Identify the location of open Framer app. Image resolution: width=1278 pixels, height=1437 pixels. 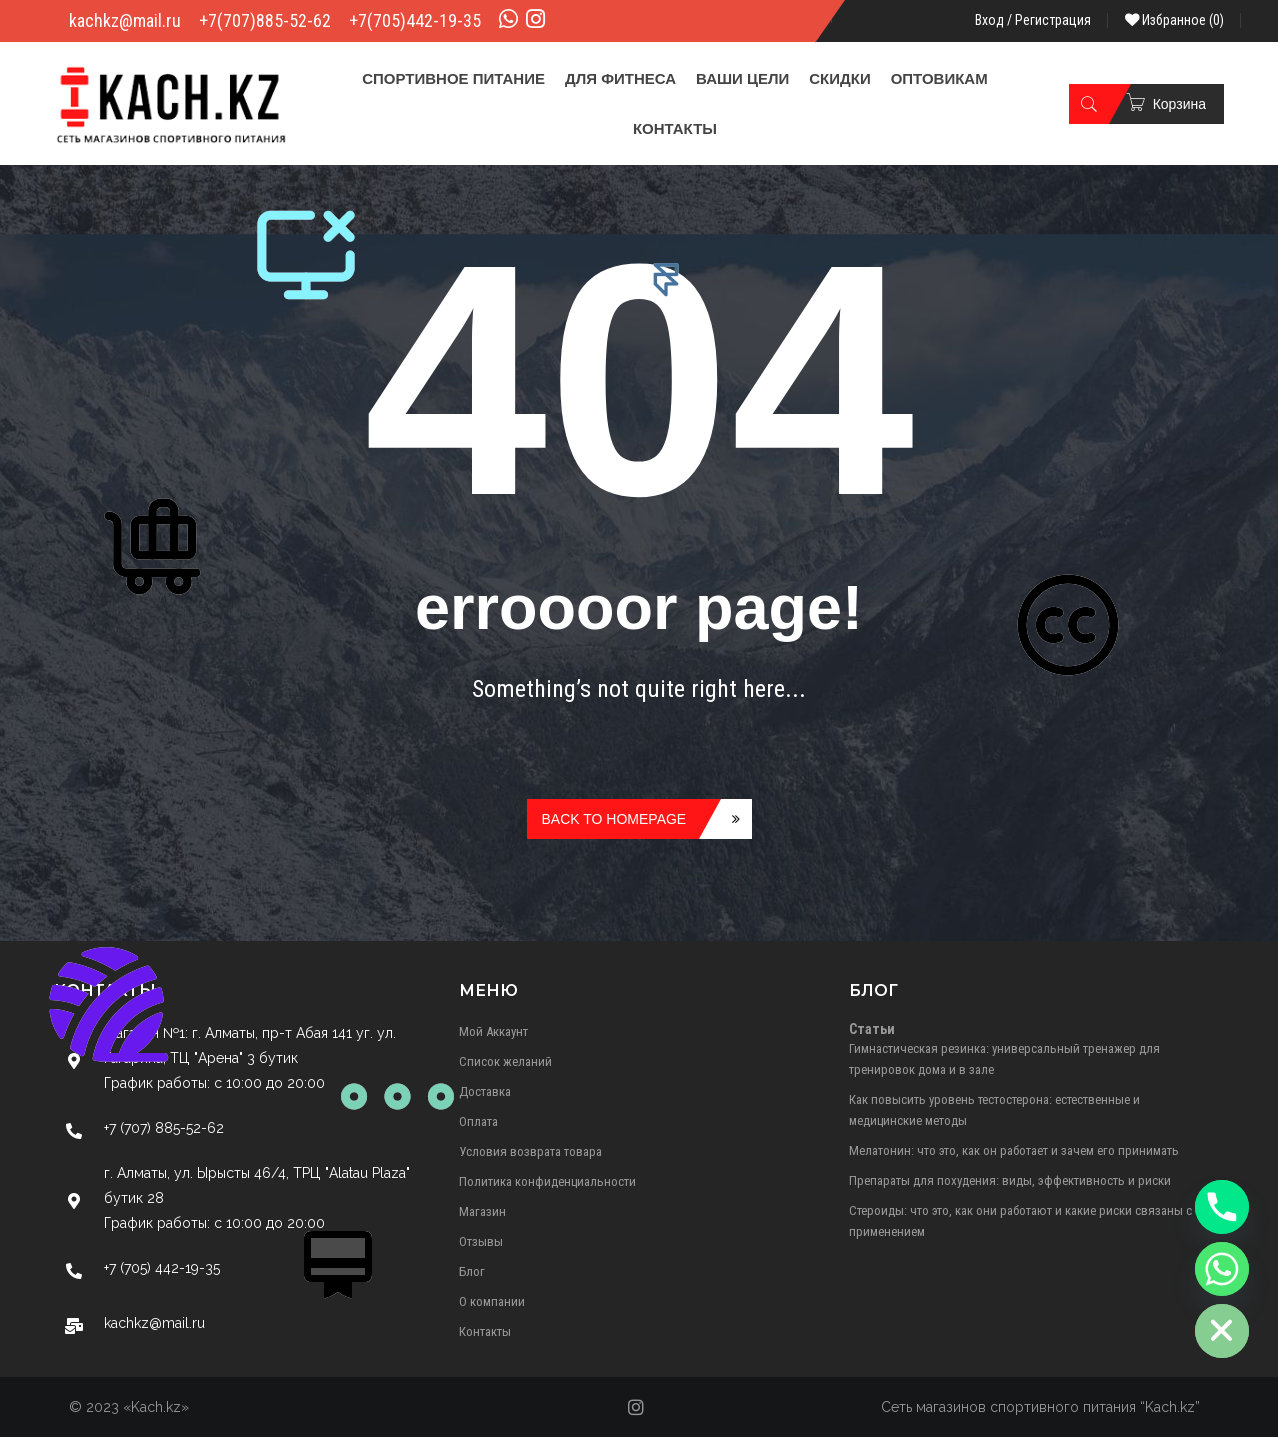
(666, 278).